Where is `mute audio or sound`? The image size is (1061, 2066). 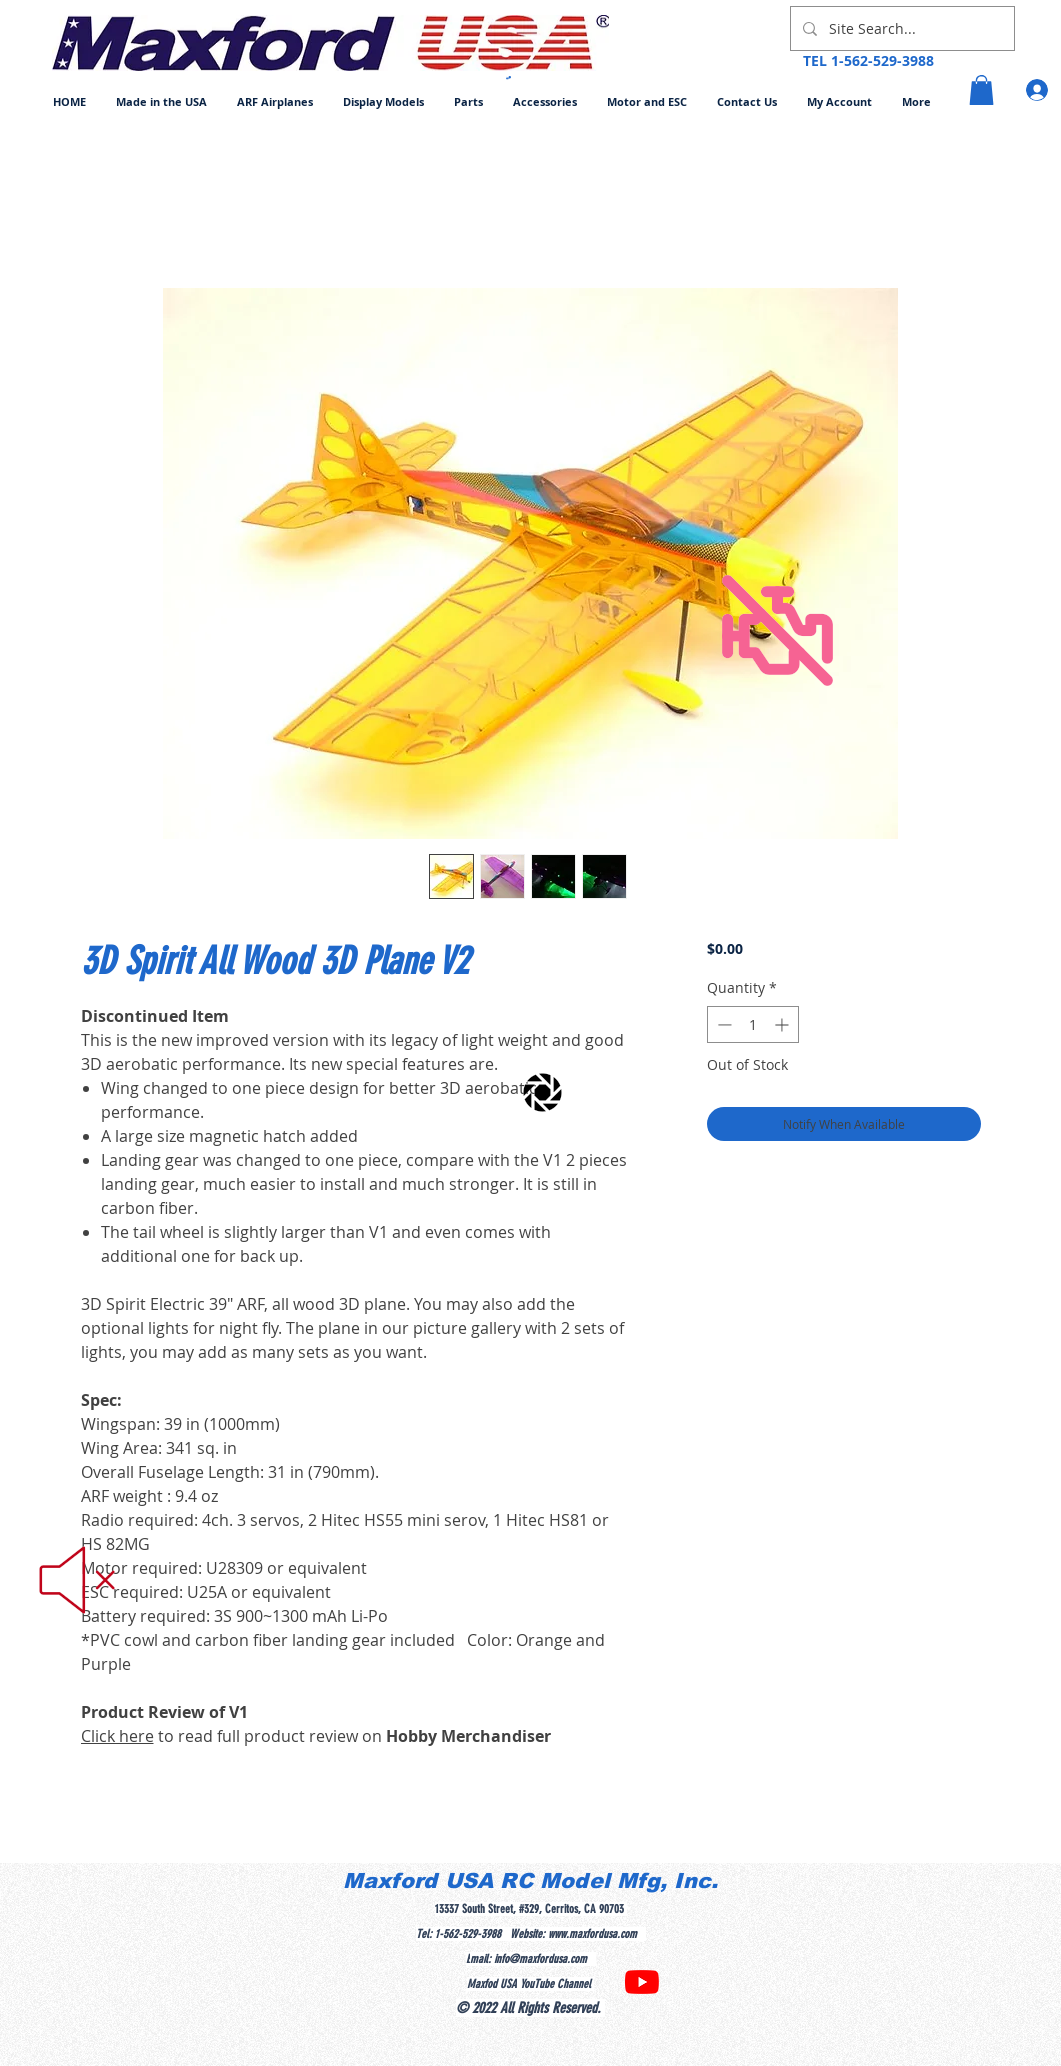 mute audio or sound is located at coordinates (73, 1580).